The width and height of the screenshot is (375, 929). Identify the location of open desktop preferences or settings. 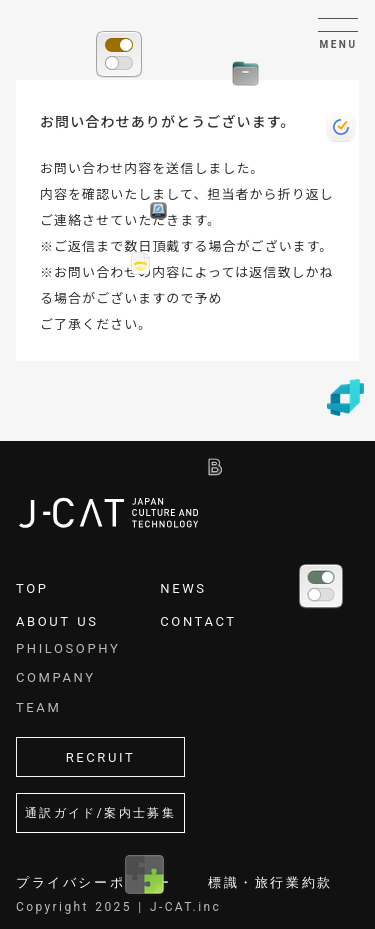
(119, 54).